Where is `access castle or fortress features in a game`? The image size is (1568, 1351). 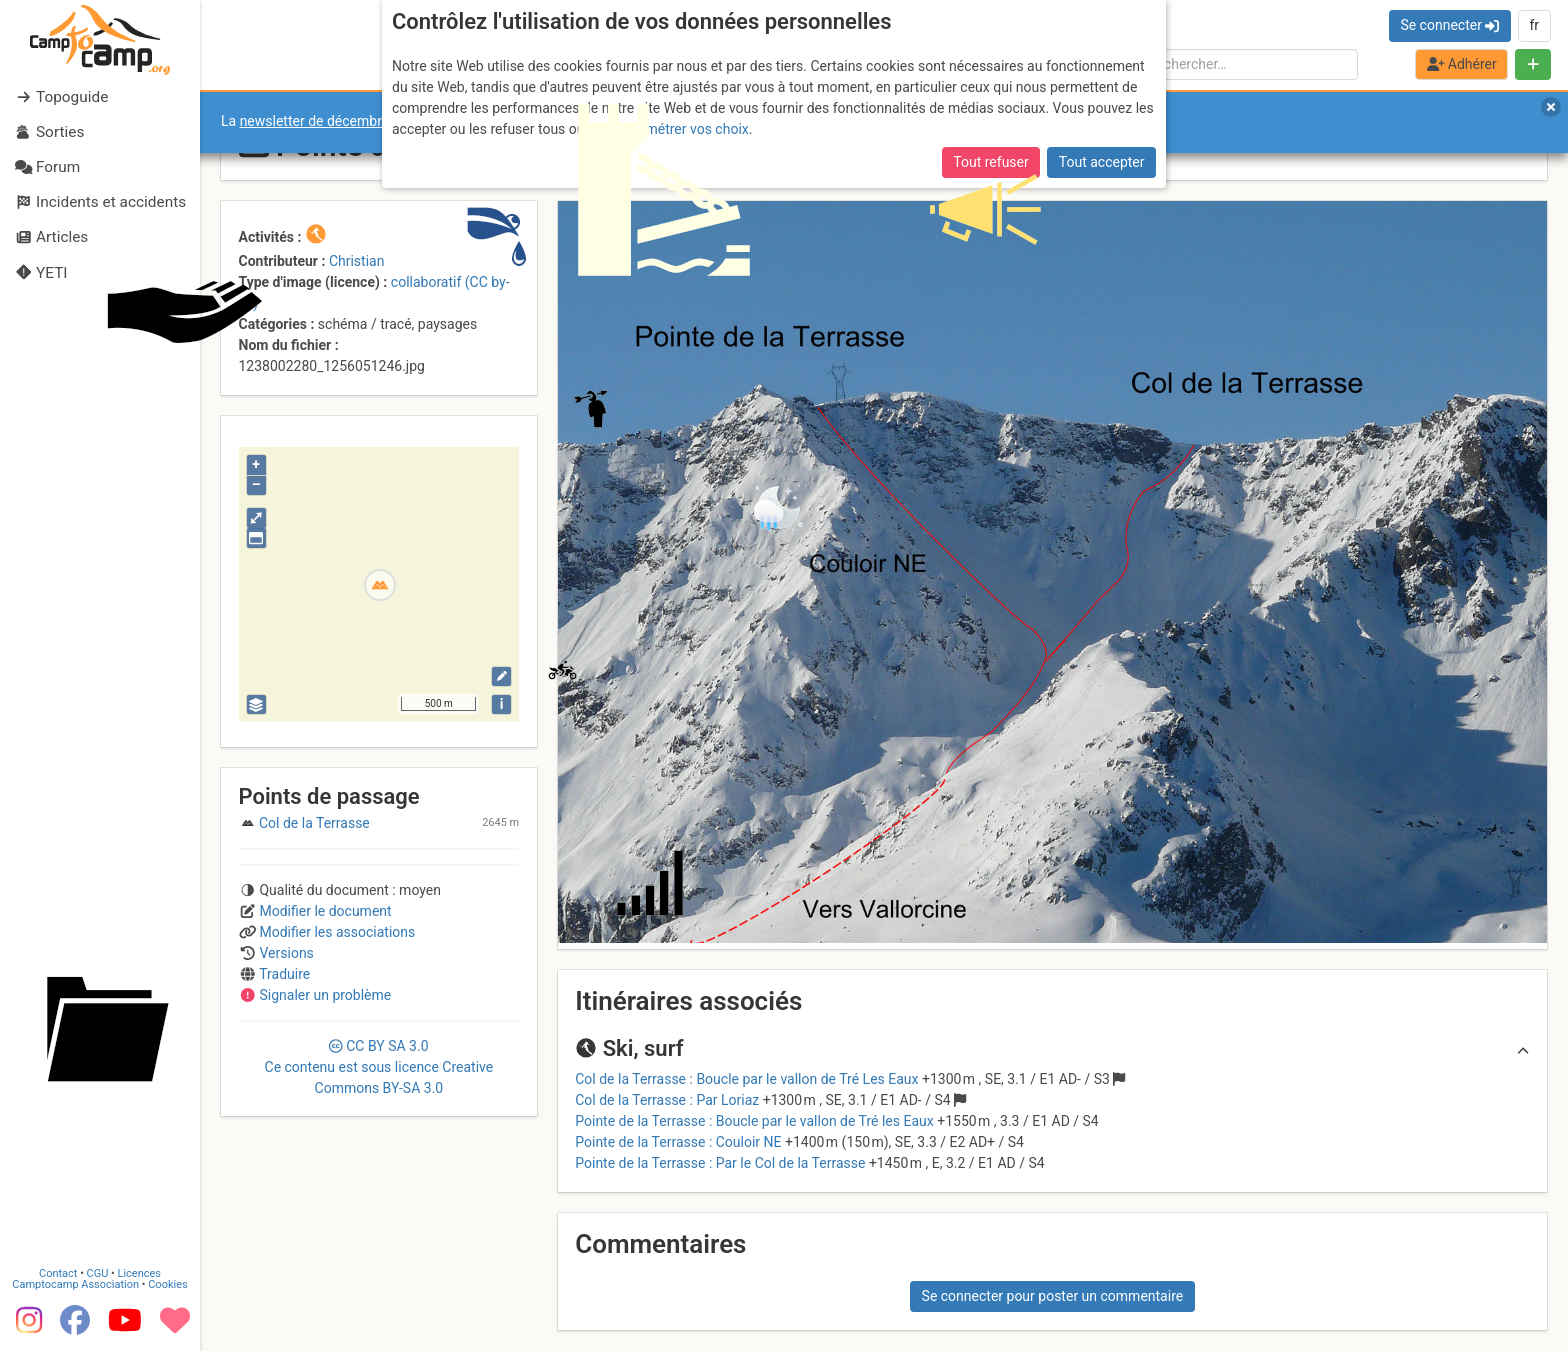
access castle or fortress features in a game is located at coordinates (664, 190).